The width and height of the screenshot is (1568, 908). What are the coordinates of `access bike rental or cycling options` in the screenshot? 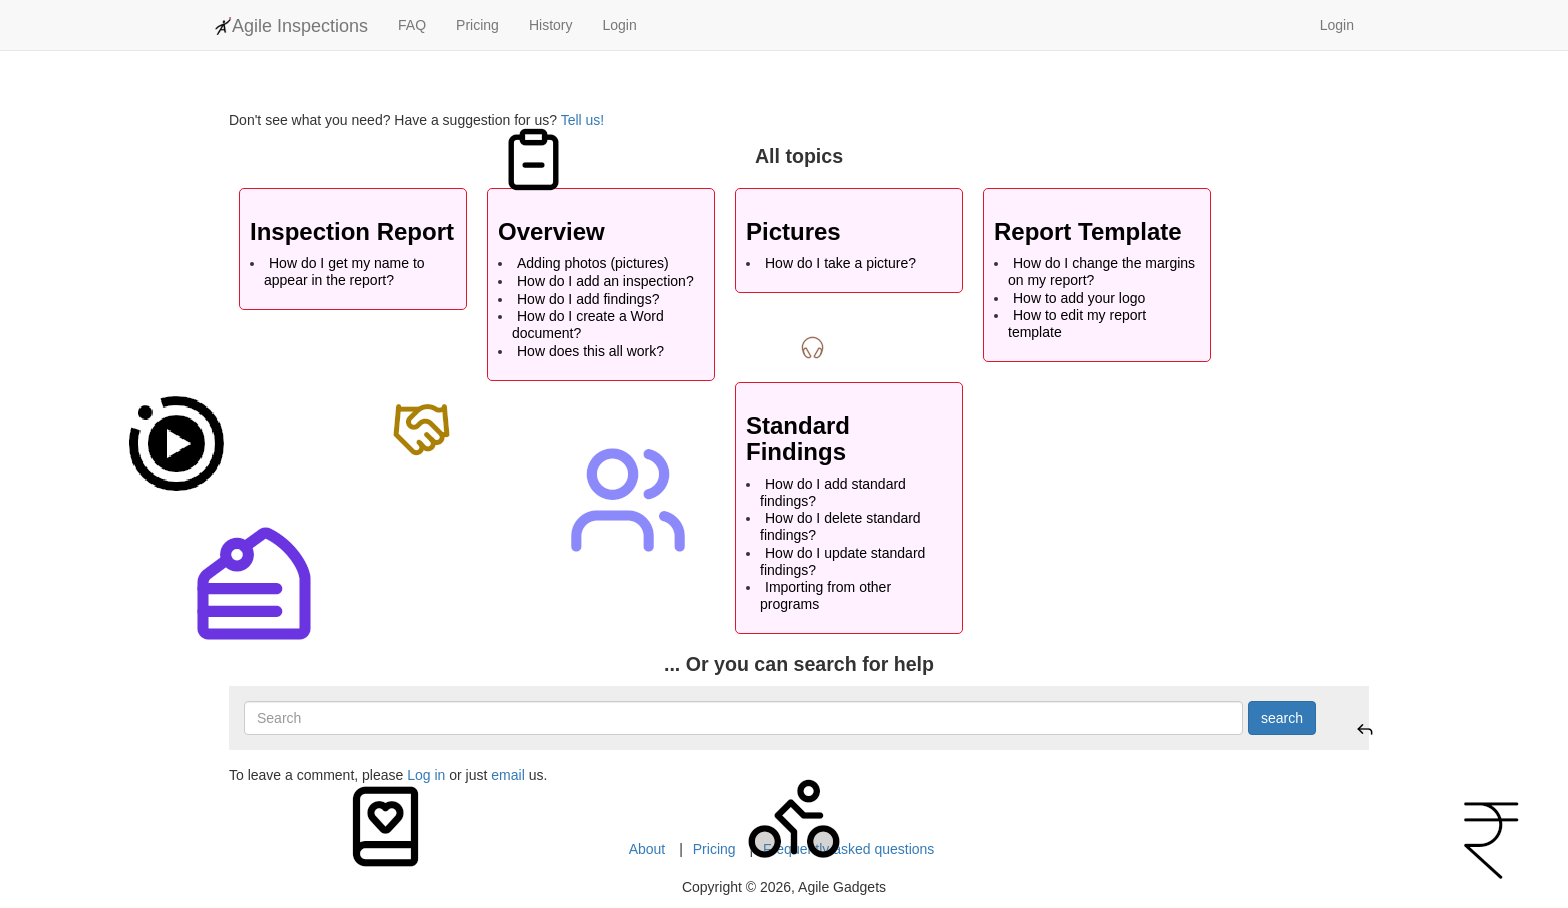 It's located at (794, 822).